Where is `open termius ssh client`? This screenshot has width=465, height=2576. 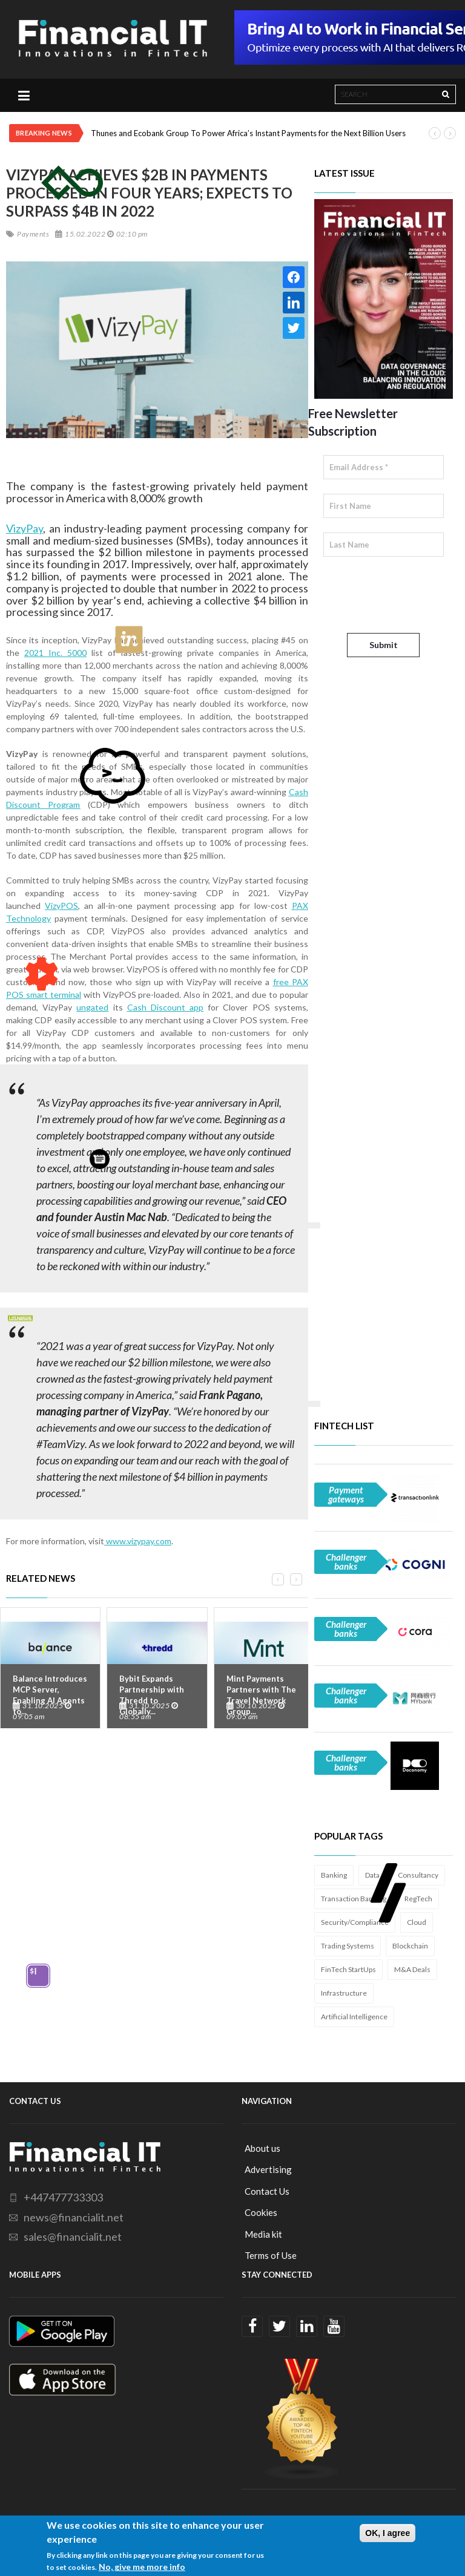
open termius ssh client is located at coordinates (113, 776).